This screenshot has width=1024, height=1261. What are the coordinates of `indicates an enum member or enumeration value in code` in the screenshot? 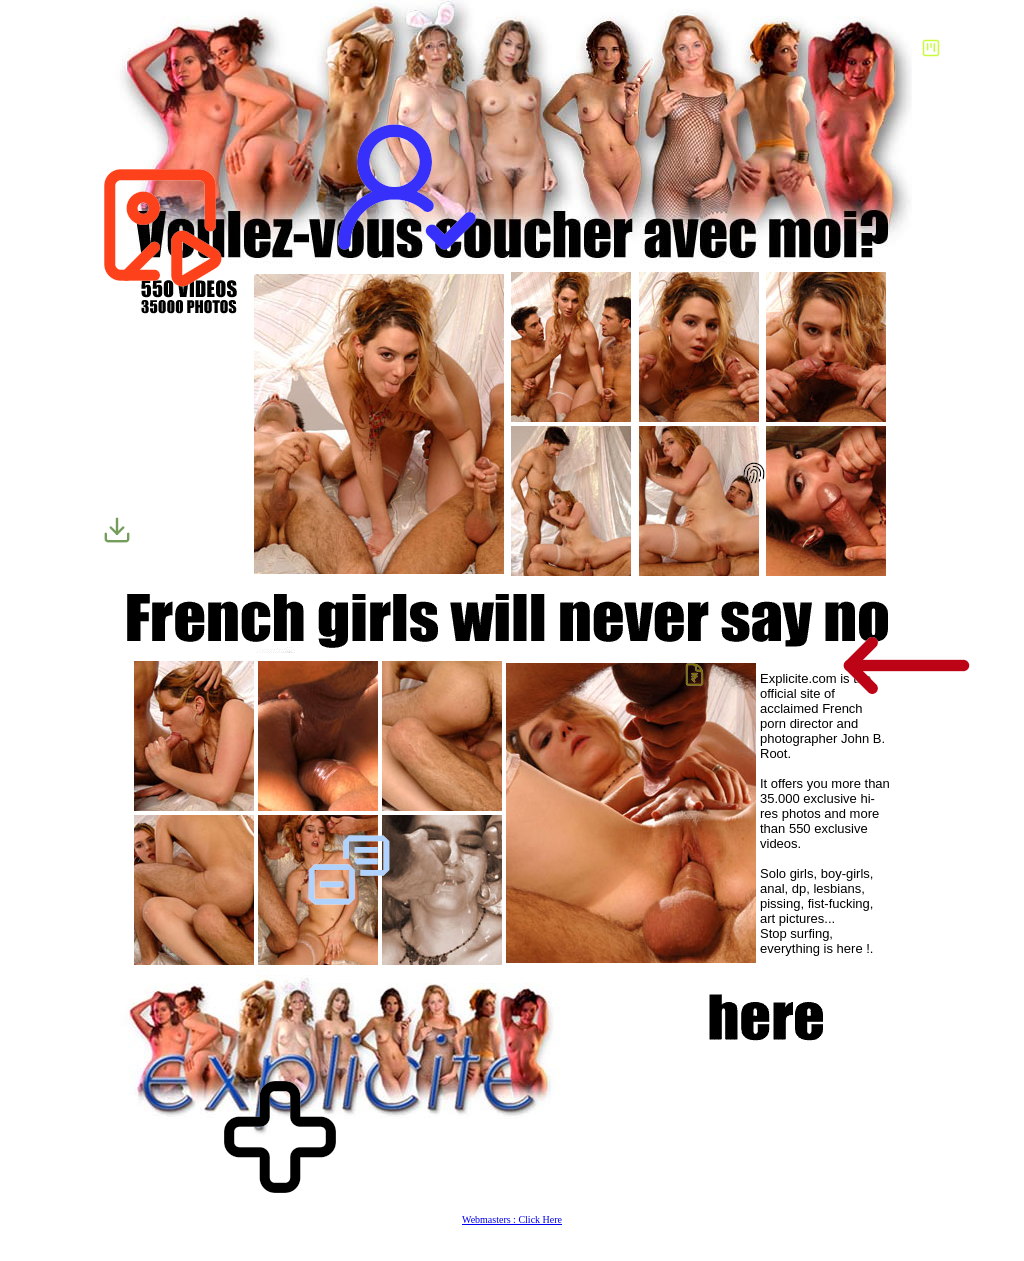 It's located at (349, 870).